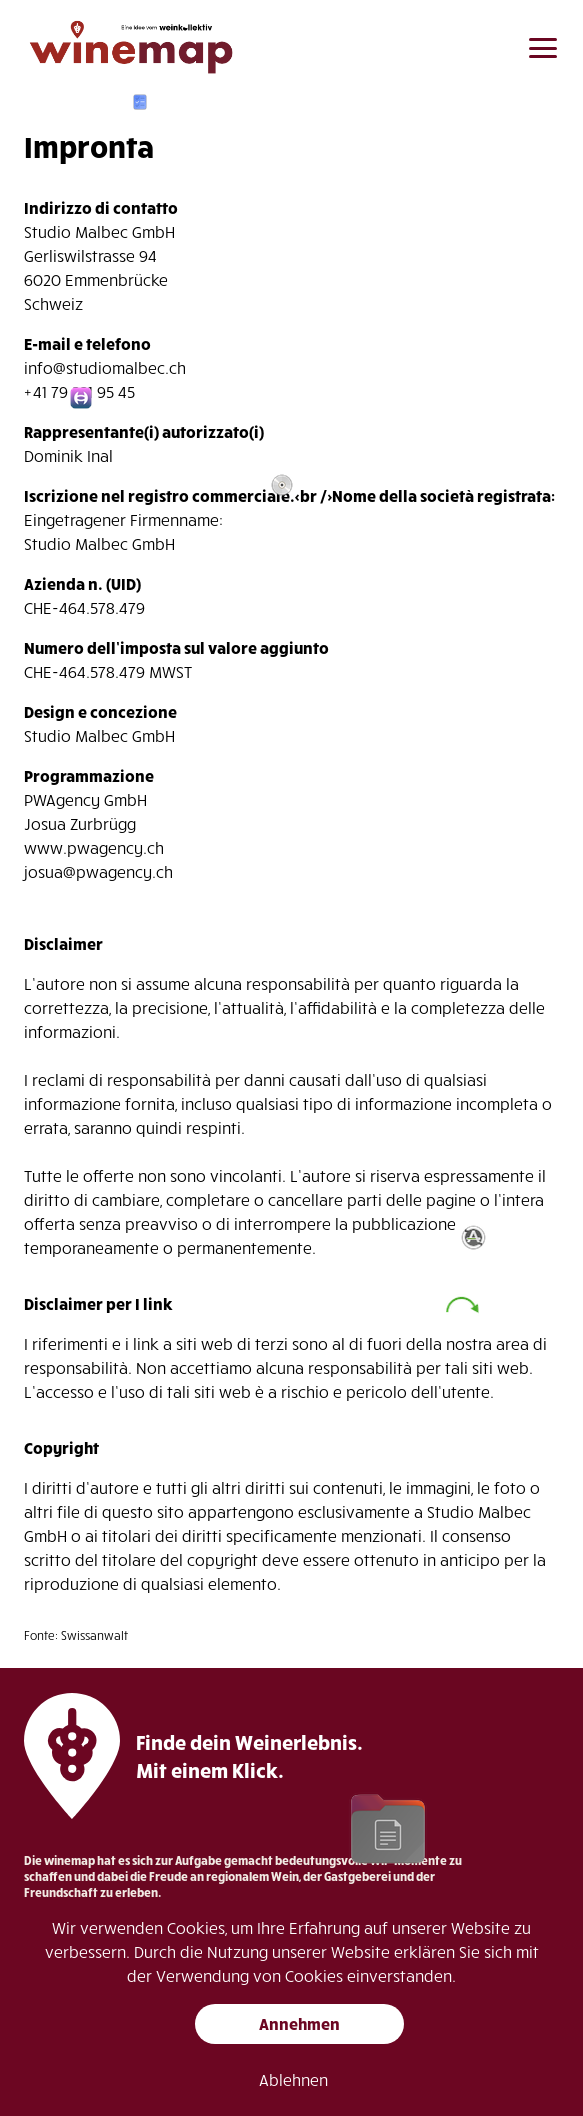  Describe the element at coordinates (473, 1237) in the screenshot. I see `check for available system updates` at that location.